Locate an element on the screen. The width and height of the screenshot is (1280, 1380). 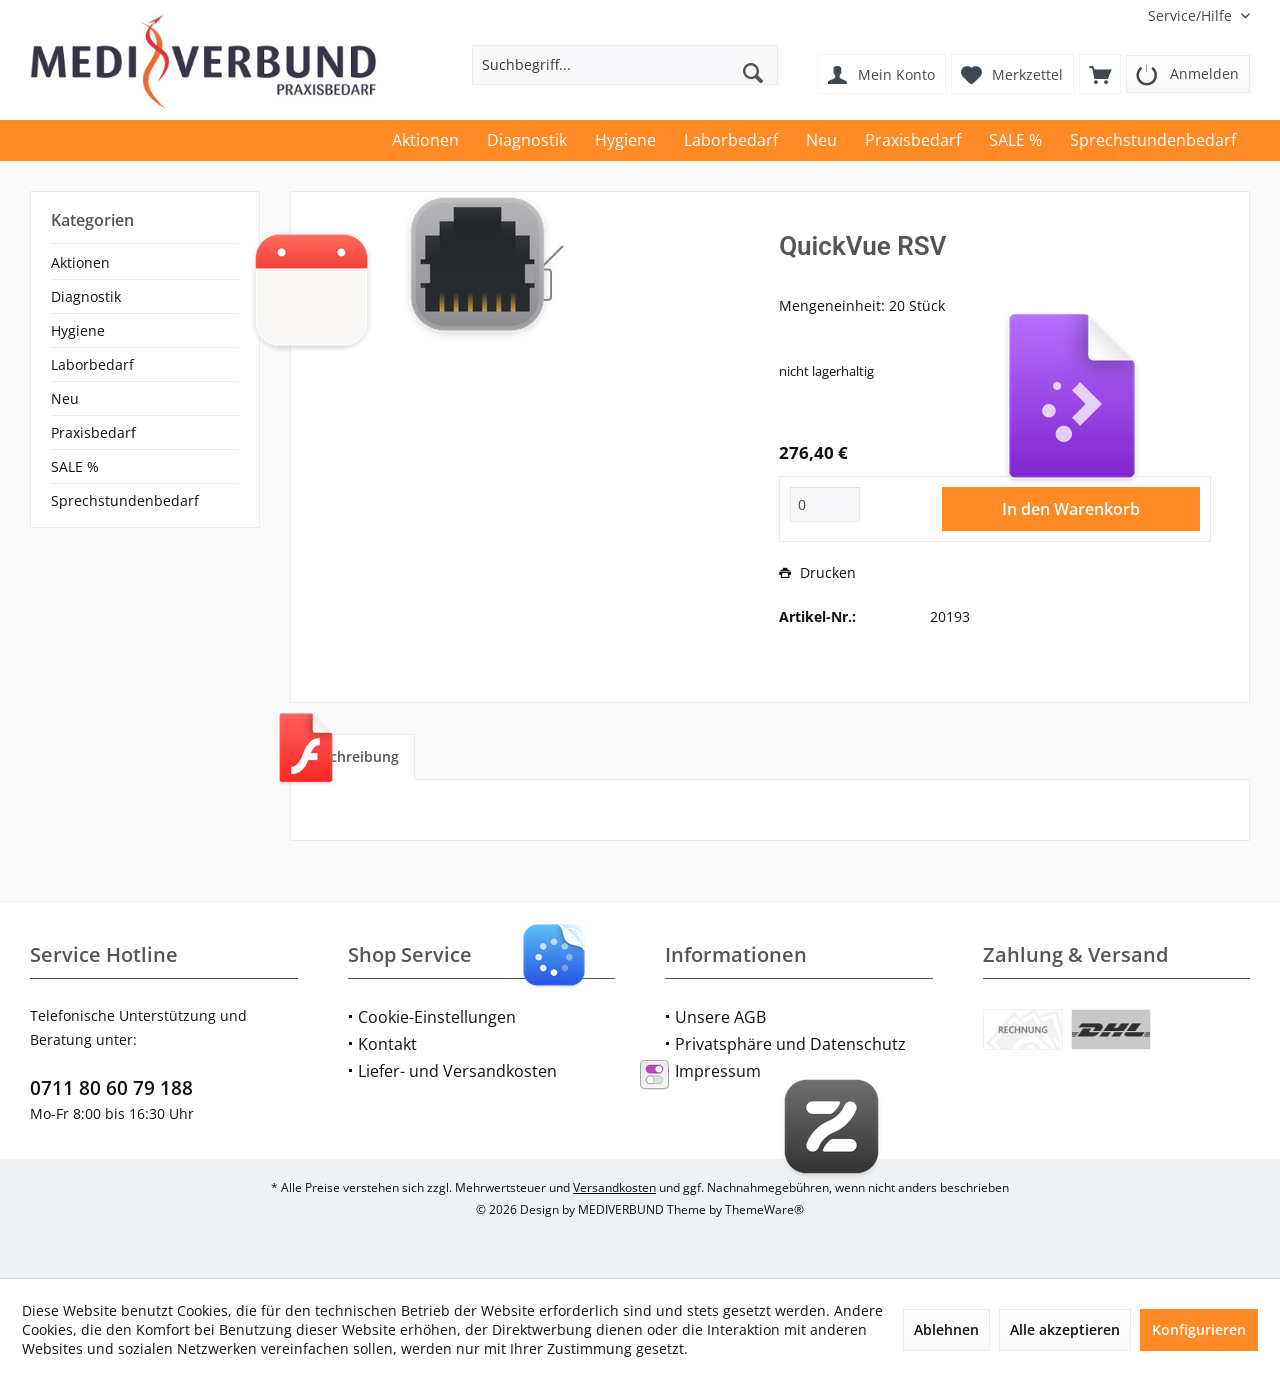
open zen browser is located at coordinates (831, 1126).